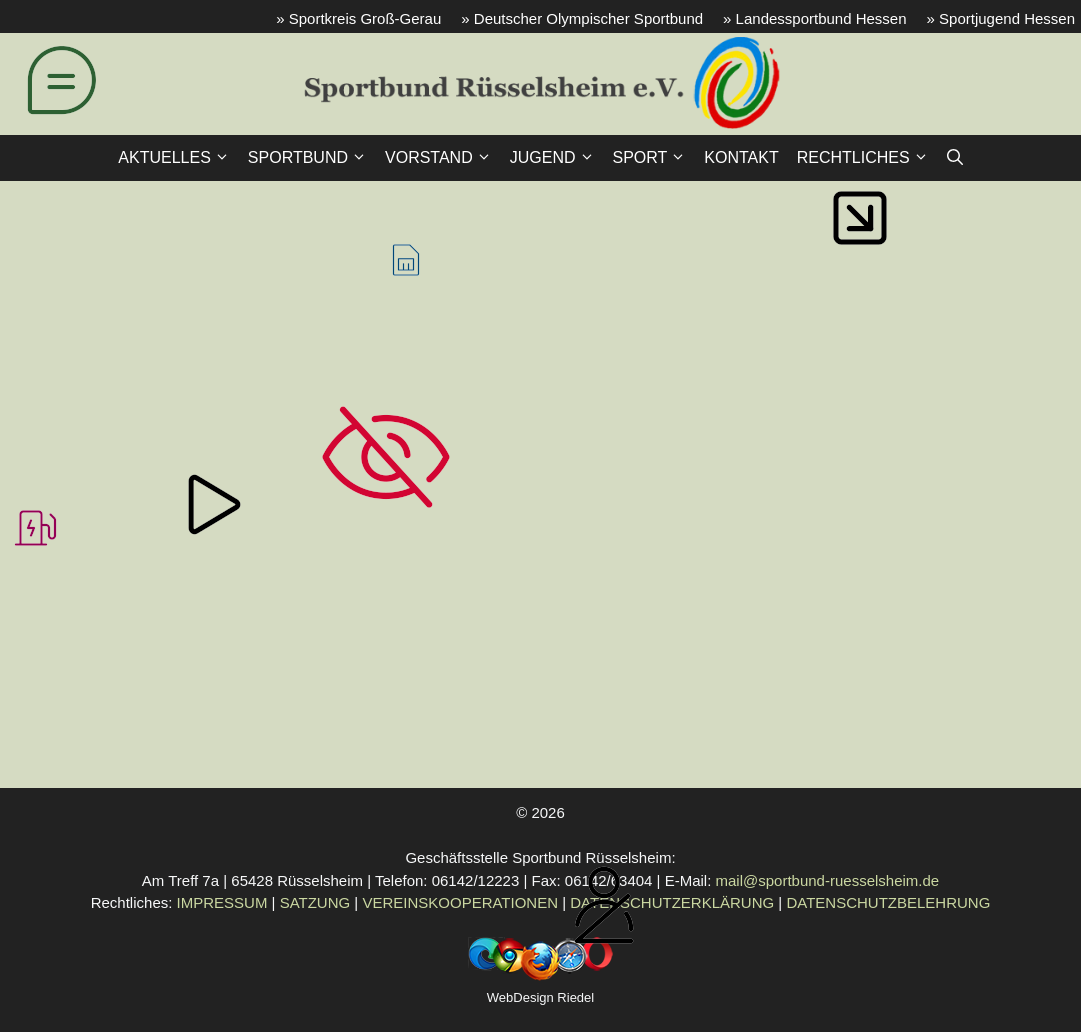 This screenshot has height=1032, width=1081. Describe the element at coordinates (386, 457) in the screenshot. I see `hide password or sensitive content` at that location.